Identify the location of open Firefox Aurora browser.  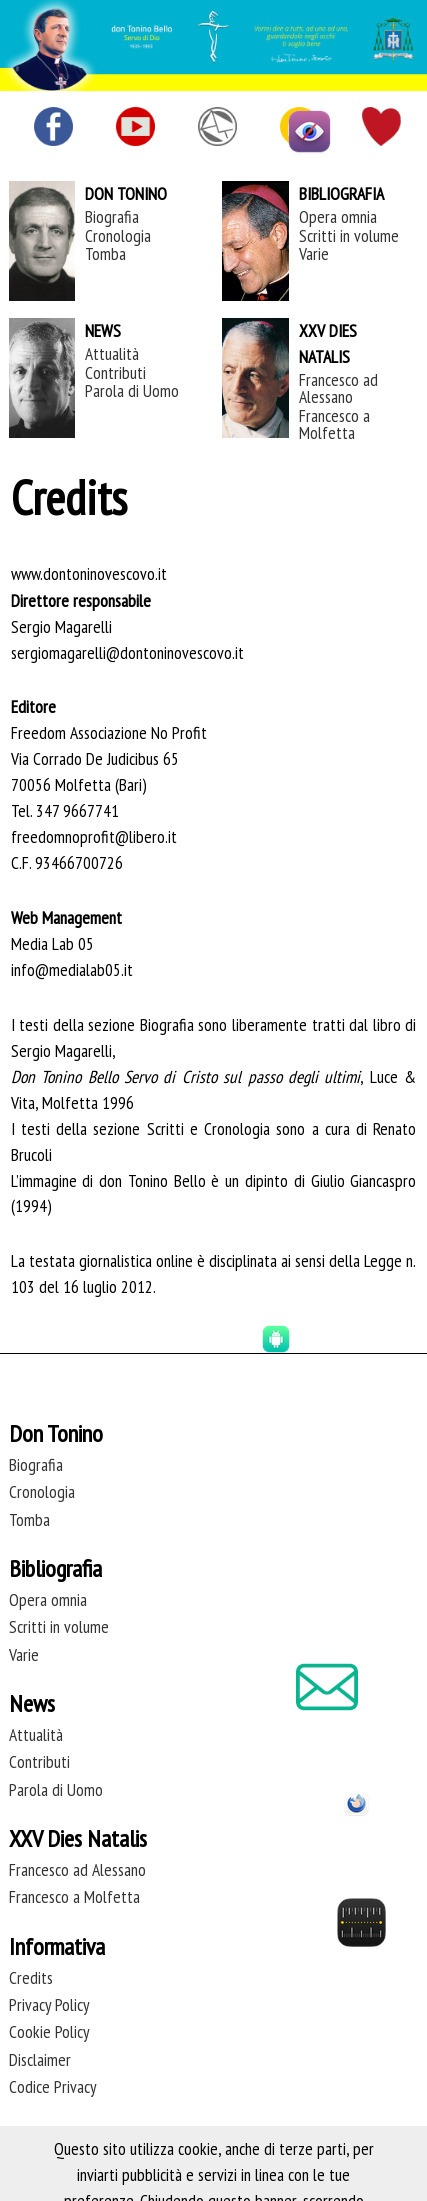
(356, 1803).